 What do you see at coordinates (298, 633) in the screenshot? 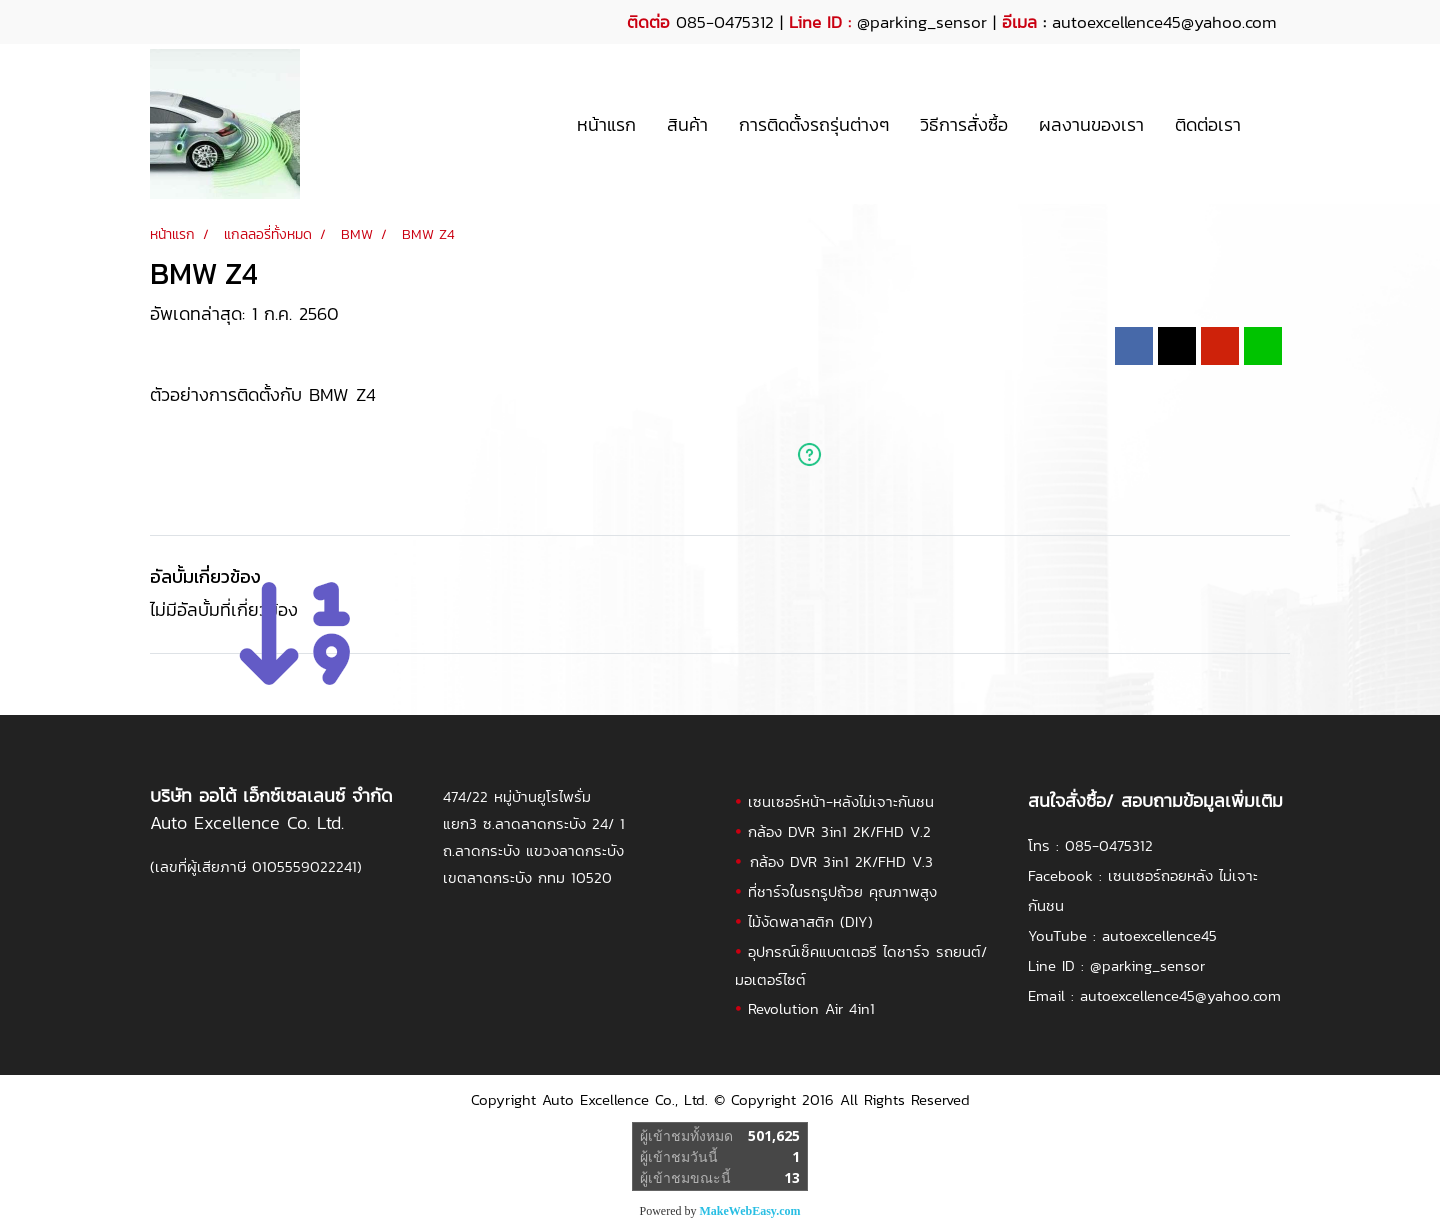
I see `sort items in ascending numerical order` at bounding box center [298, 633].